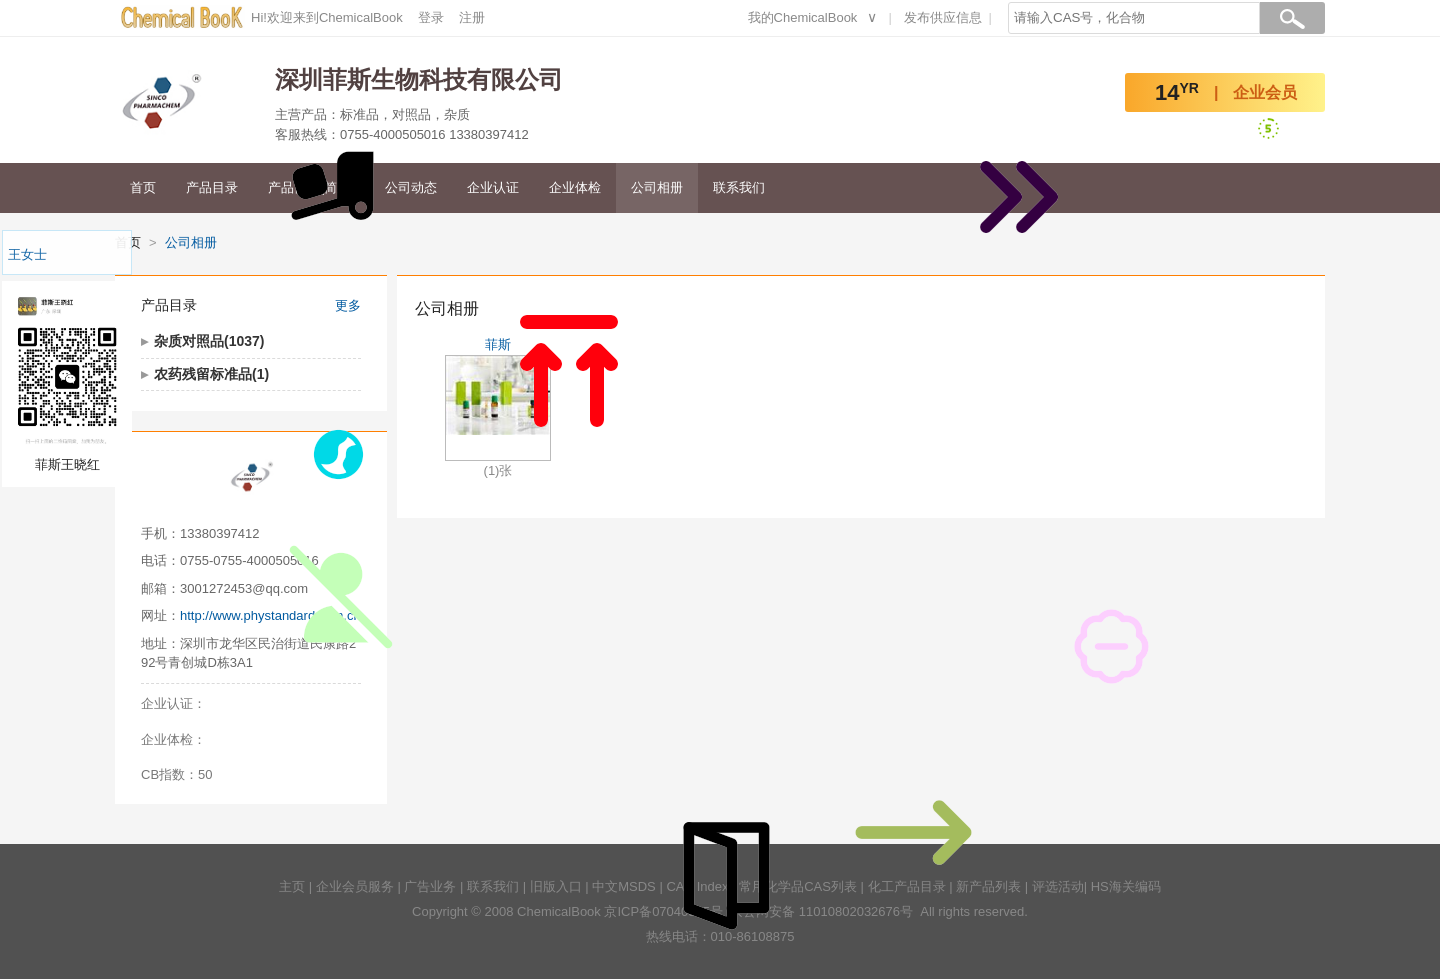  Describe the element at coordinates (1016, 197) in the screenshot. I see `skip forward or advance to the next item` at that location.